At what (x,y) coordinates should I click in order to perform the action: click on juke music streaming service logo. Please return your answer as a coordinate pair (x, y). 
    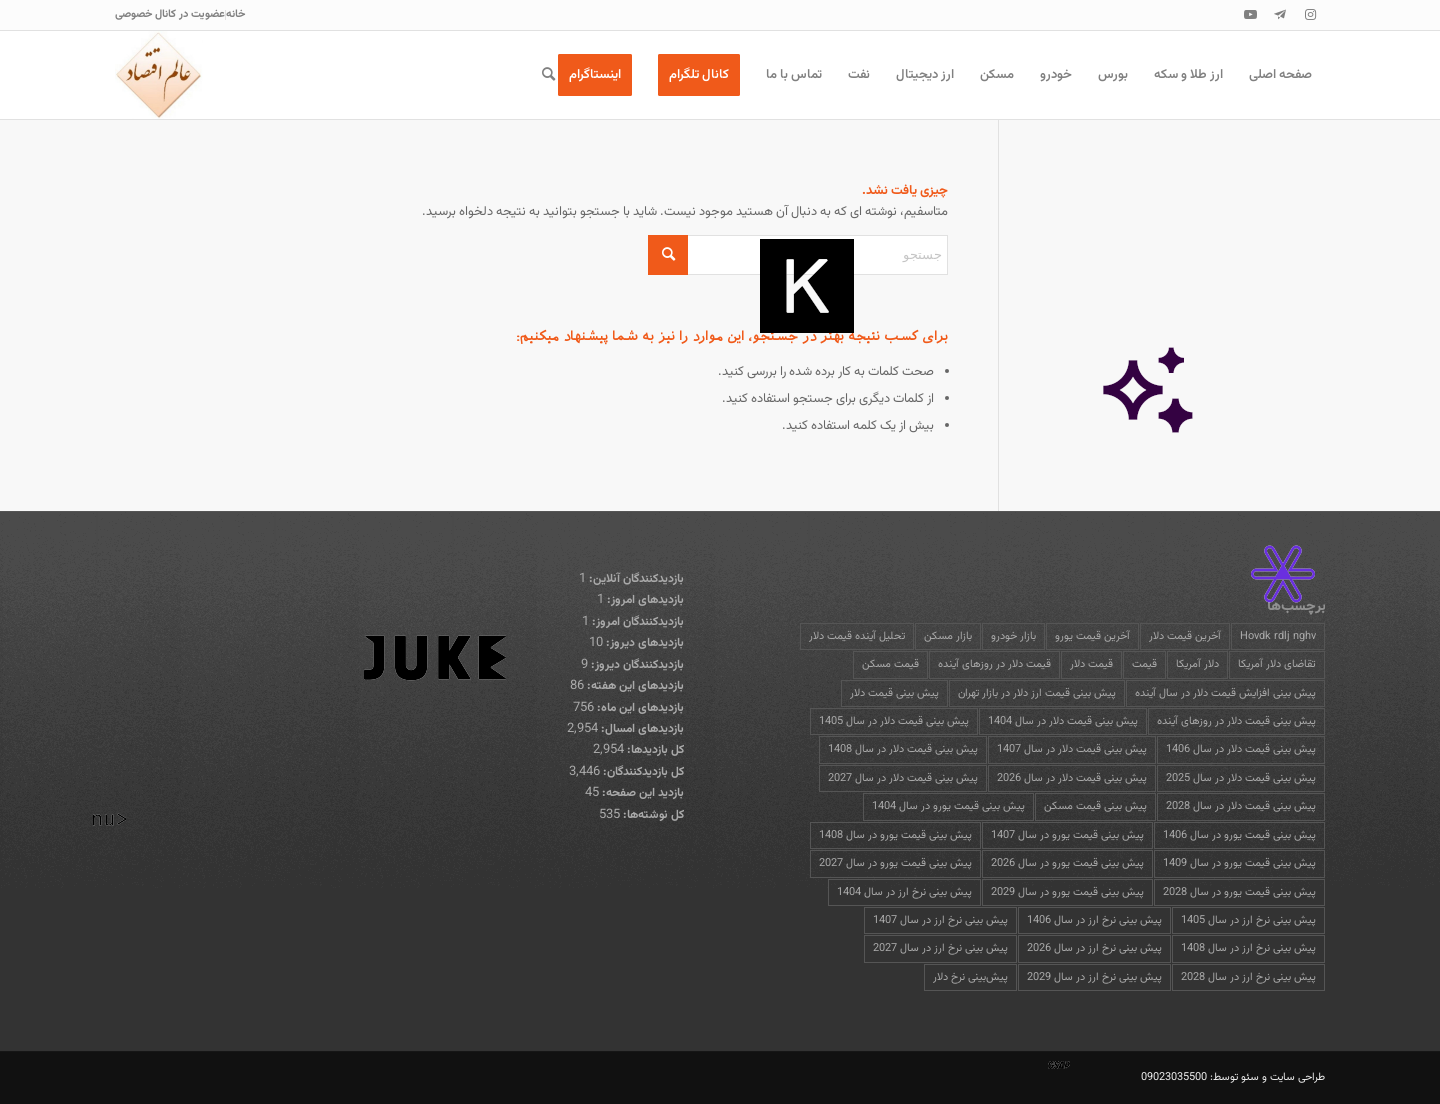
    Looking at the image, I should click on (435, 658).